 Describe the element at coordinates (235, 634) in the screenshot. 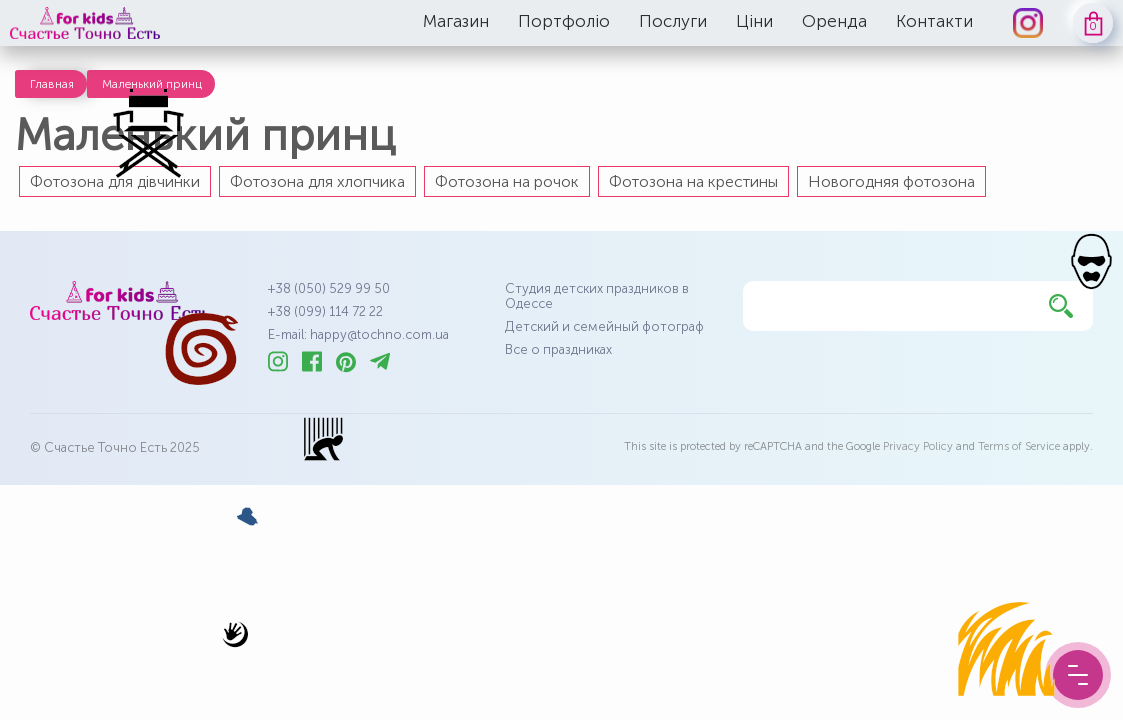

I see `slap or hit action in a game` at that location.